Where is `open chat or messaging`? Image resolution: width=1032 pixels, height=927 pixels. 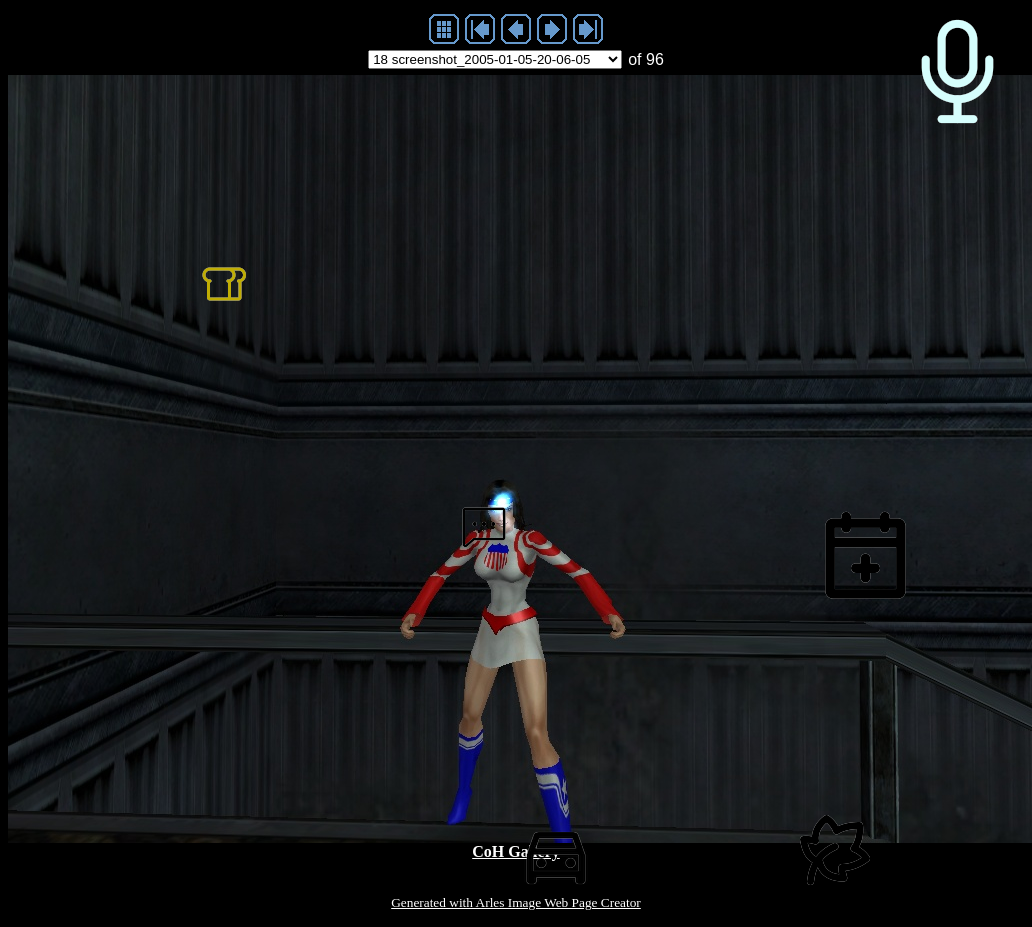 open chat or messaging is located at coordinates (484, 524).